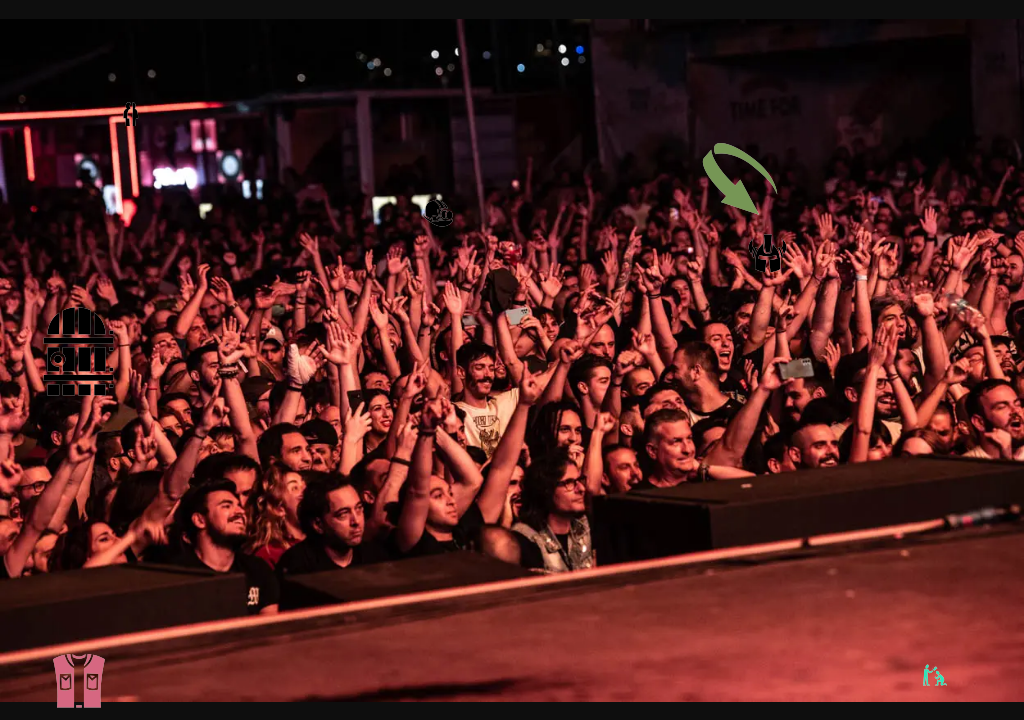  What do you see at coordinates (739, 179) in the screenshot?
I see `rapidshare file hosting service logo` at bounding box center [739, 179].